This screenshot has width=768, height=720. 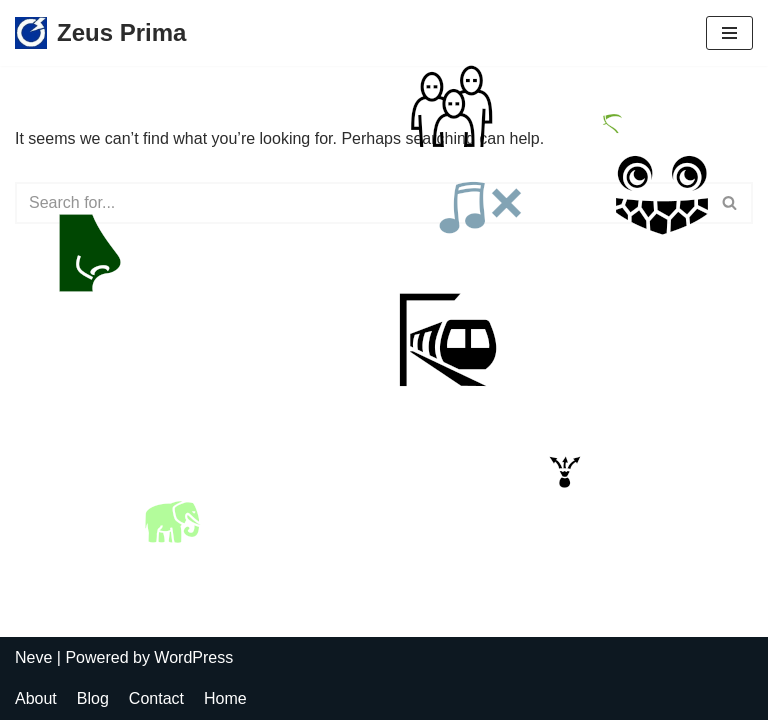 I want to click on select the scythe weapon or tool, so click(x=612, y=123).